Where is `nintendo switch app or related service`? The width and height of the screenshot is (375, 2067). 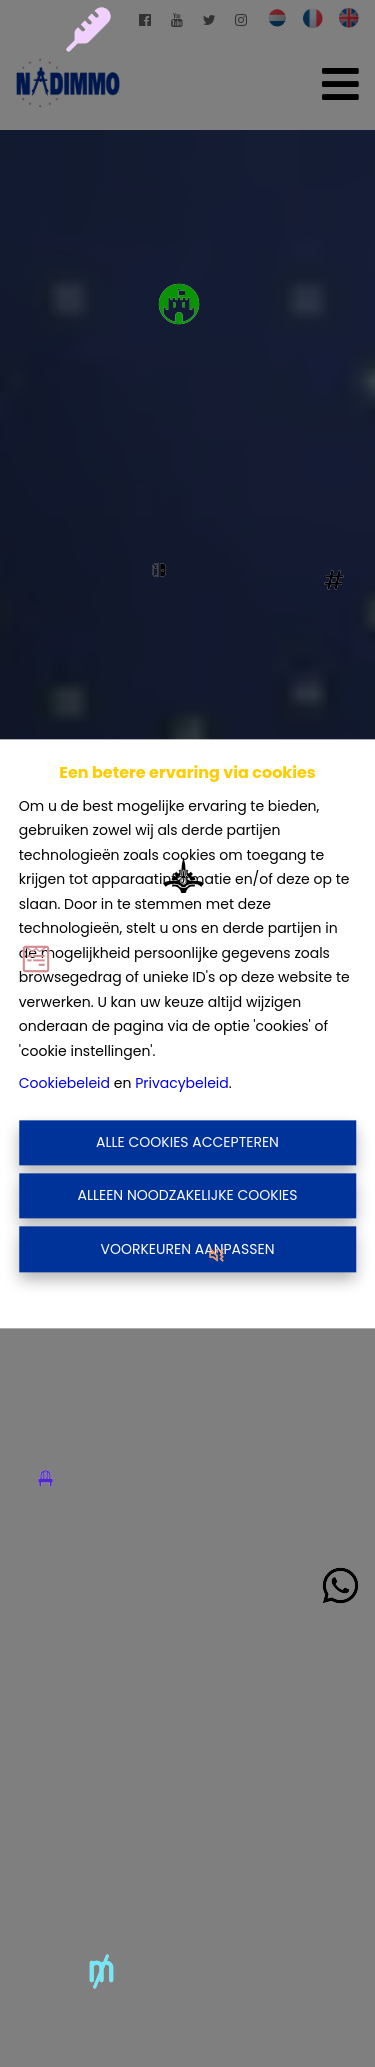
nintendo switch app or related service is located at coordinates (159, 570).